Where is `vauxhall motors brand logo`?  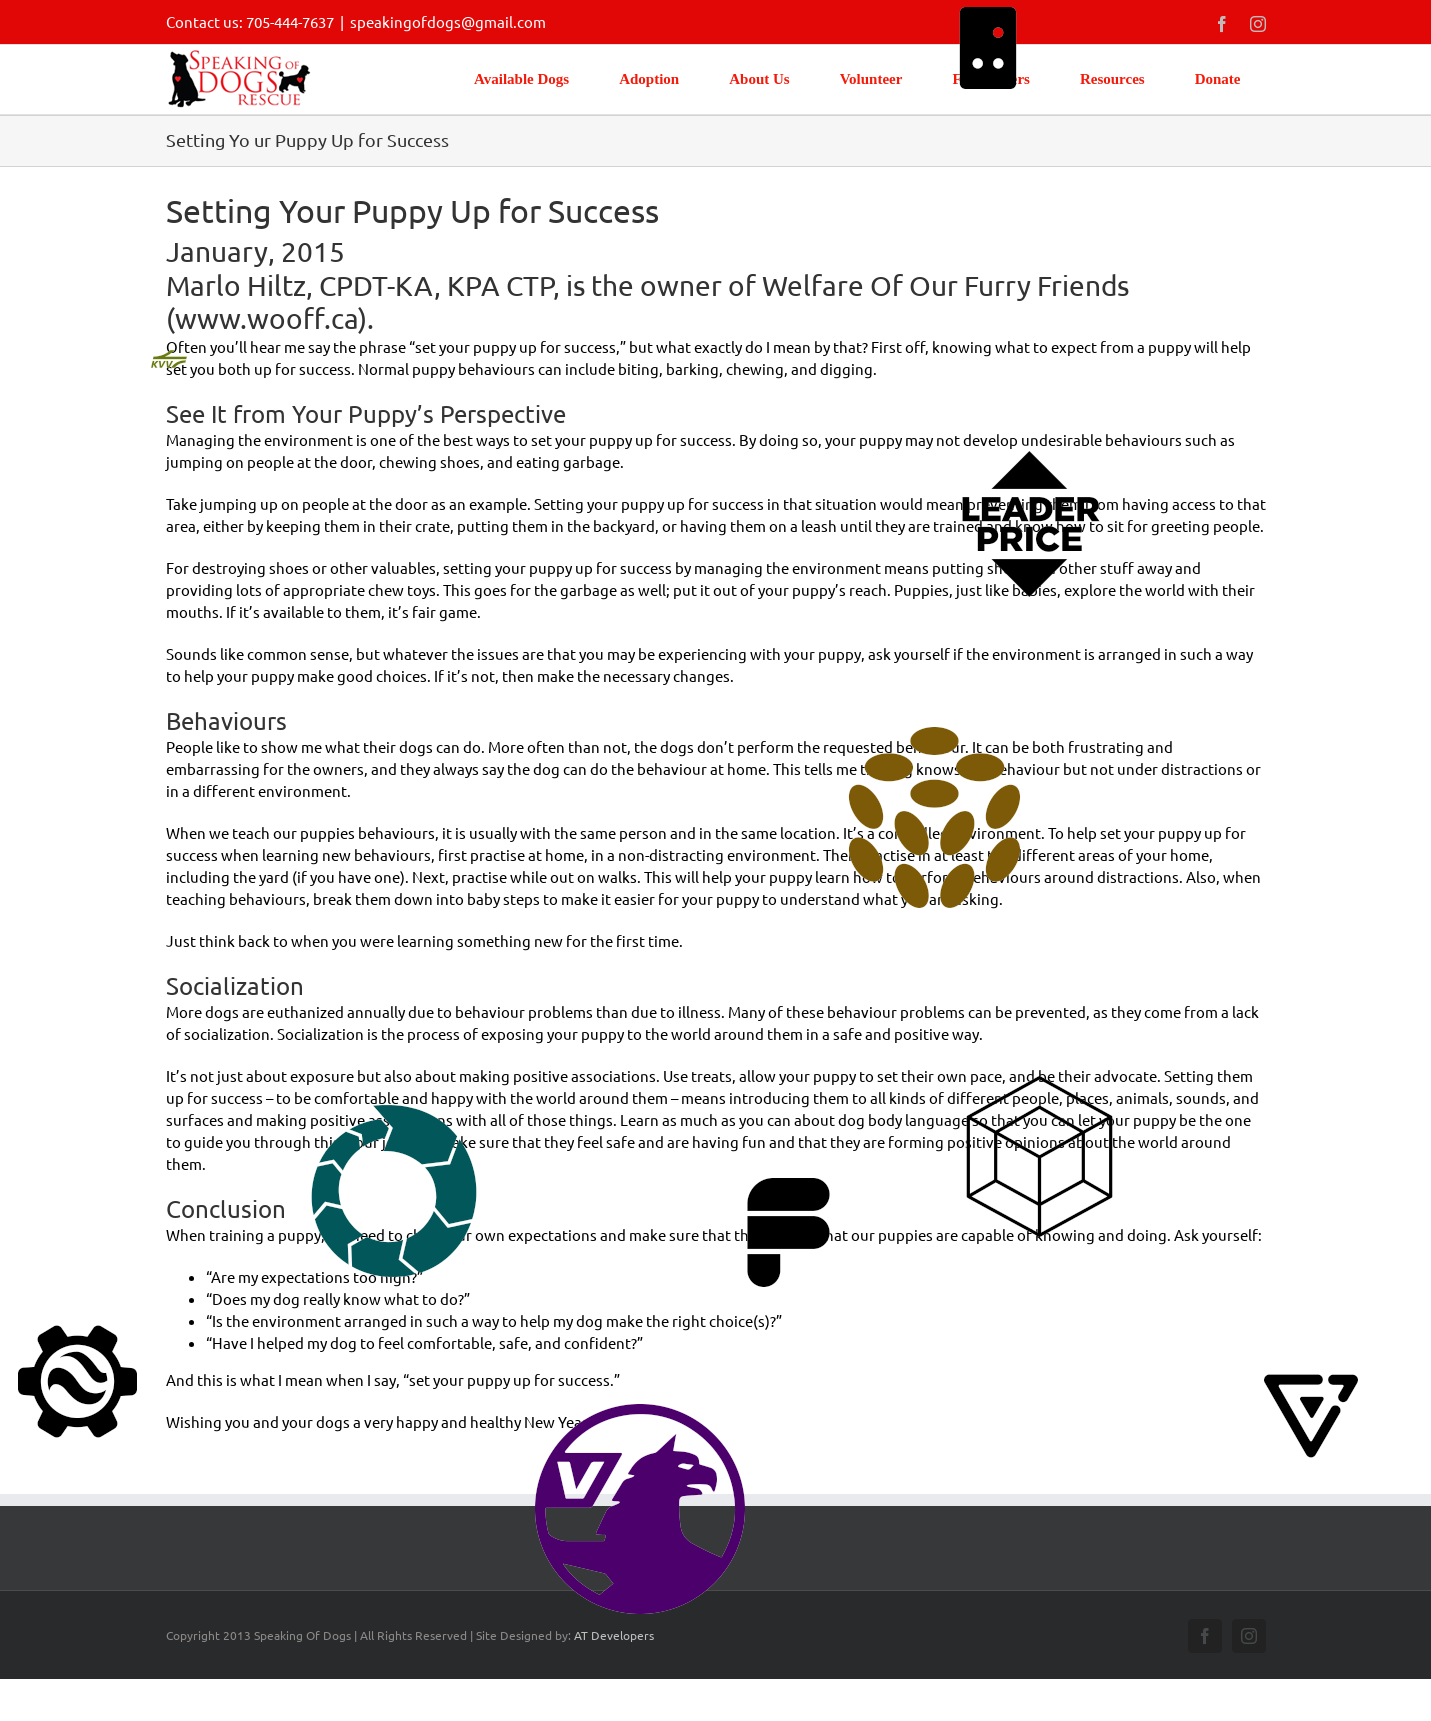
vauxhall motors brand logo is located at coordinates (640, 1509).